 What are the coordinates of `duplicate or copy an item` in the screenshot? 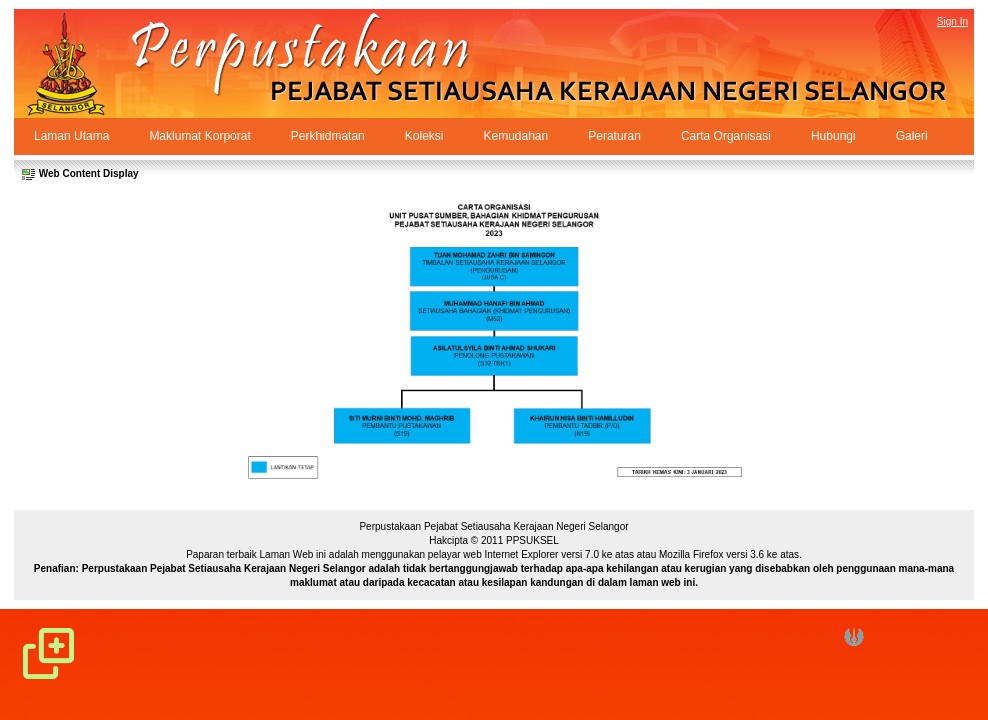 It's located at (48, 653).